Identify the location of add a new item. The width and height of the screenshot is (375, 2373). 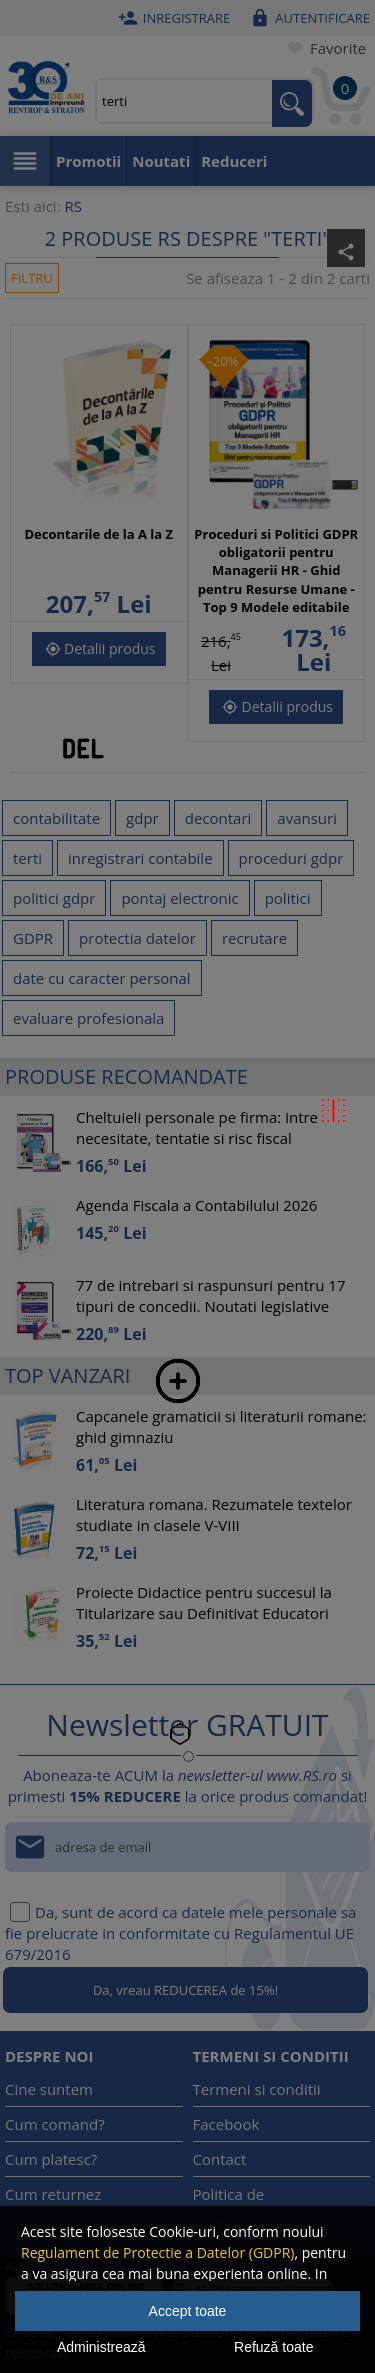
(178, 1381).